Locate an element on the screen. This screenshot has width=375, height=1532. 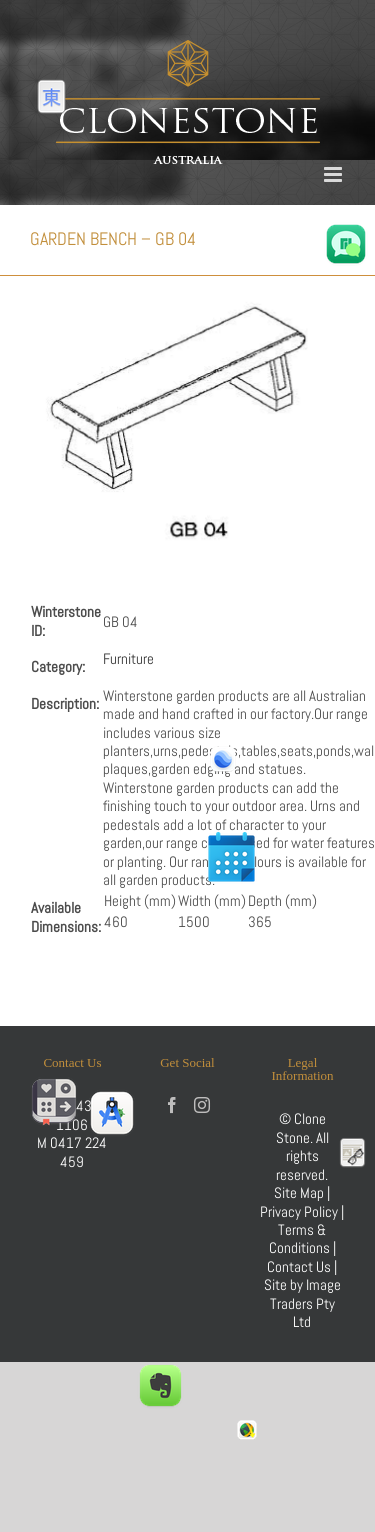
launch the GNOME Mahjongg game is located at coordinates (51, 96).